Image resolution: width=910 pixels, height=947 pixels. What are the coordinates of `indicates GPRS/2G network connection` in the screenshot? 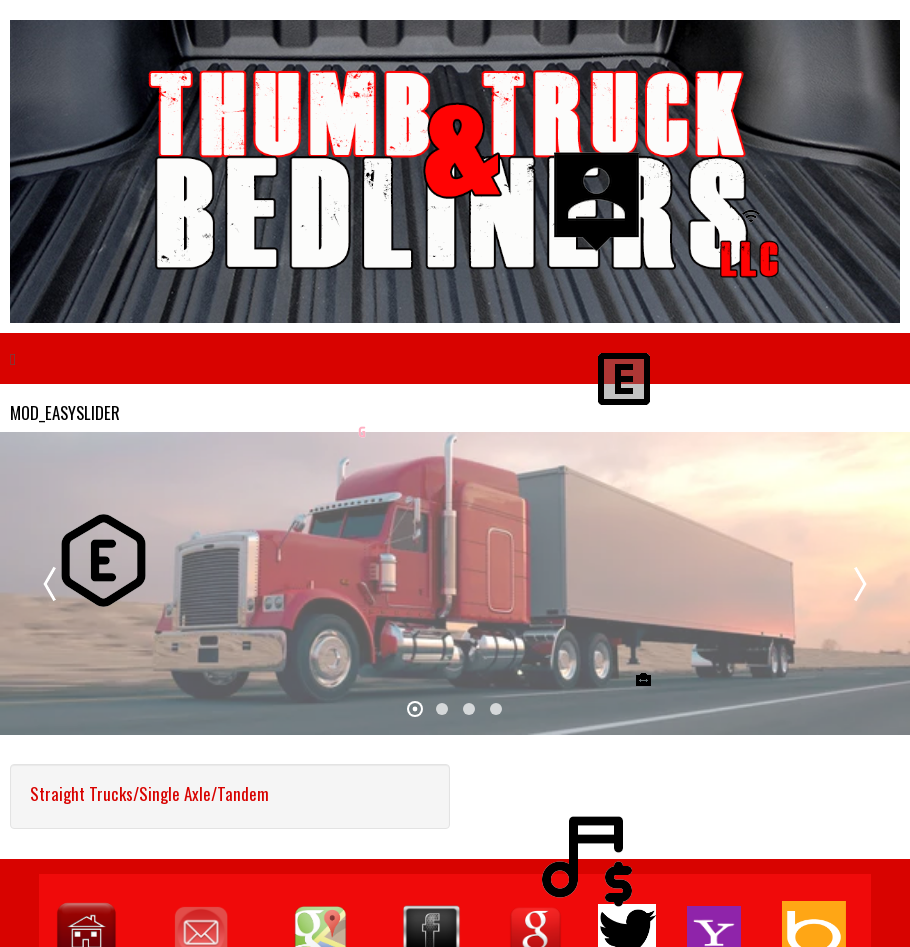 It's located at (362, 432).